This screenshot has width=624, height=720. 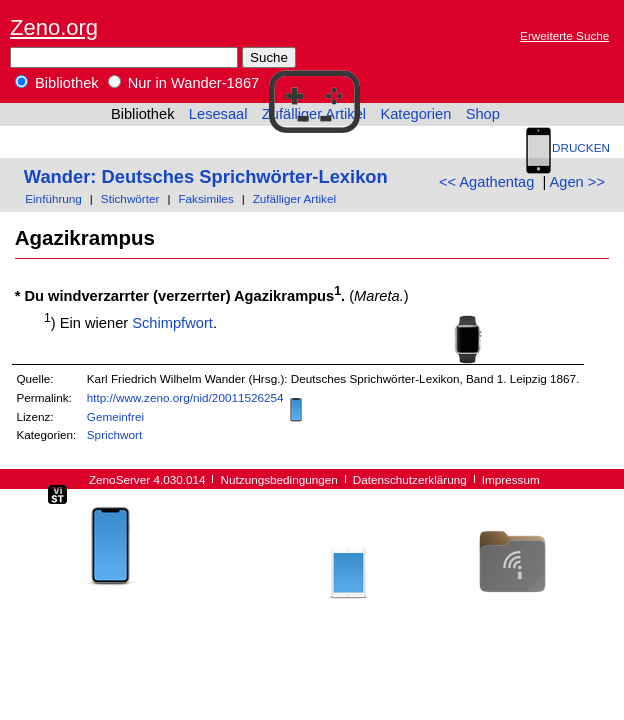 I want to click on connect a game controller, so click(x=314, y=104).